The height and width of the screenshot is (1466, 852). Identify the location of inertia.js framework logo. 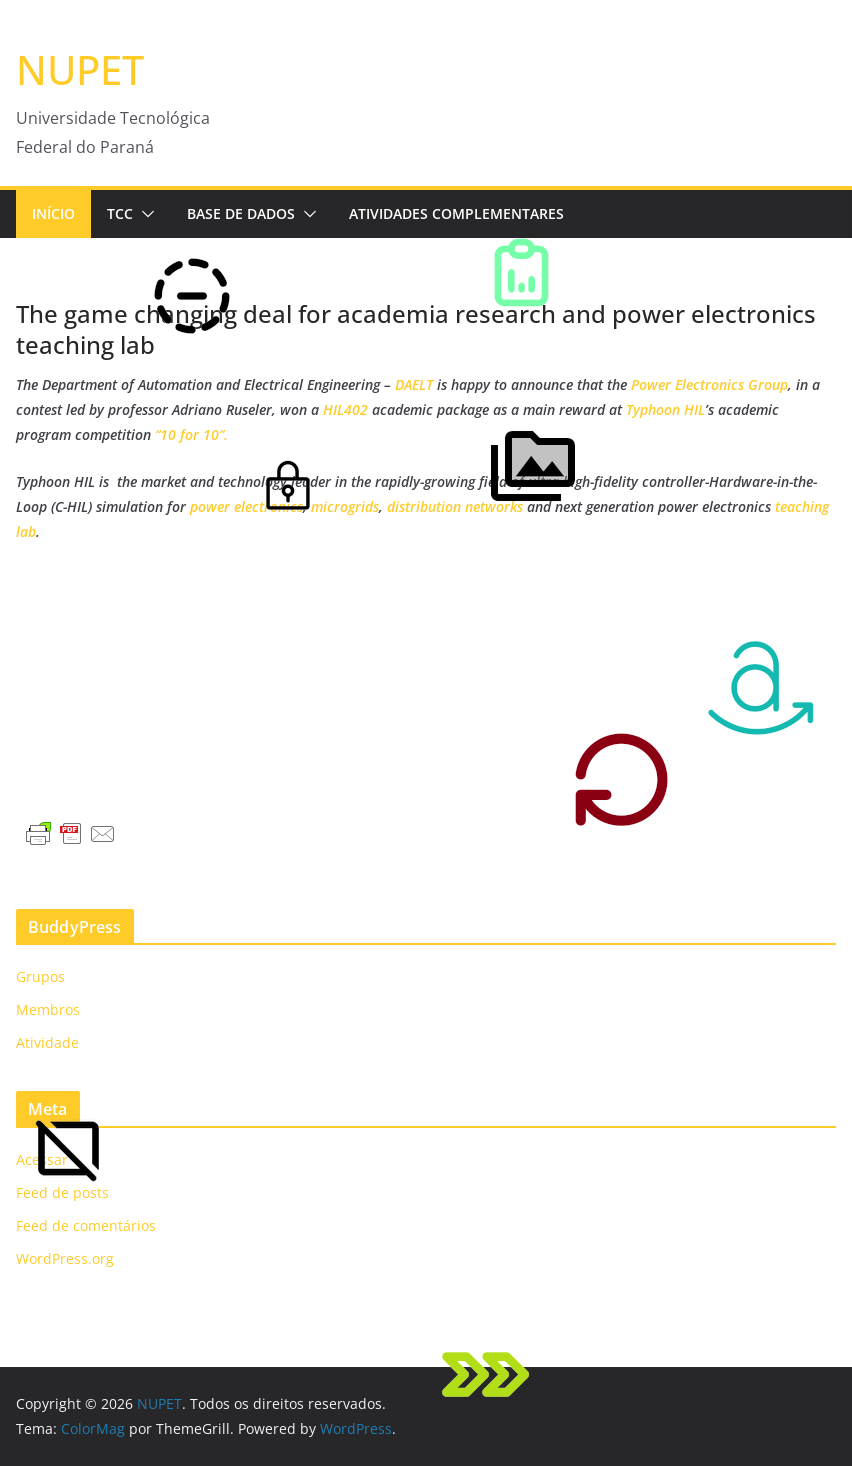
(484, 1374).